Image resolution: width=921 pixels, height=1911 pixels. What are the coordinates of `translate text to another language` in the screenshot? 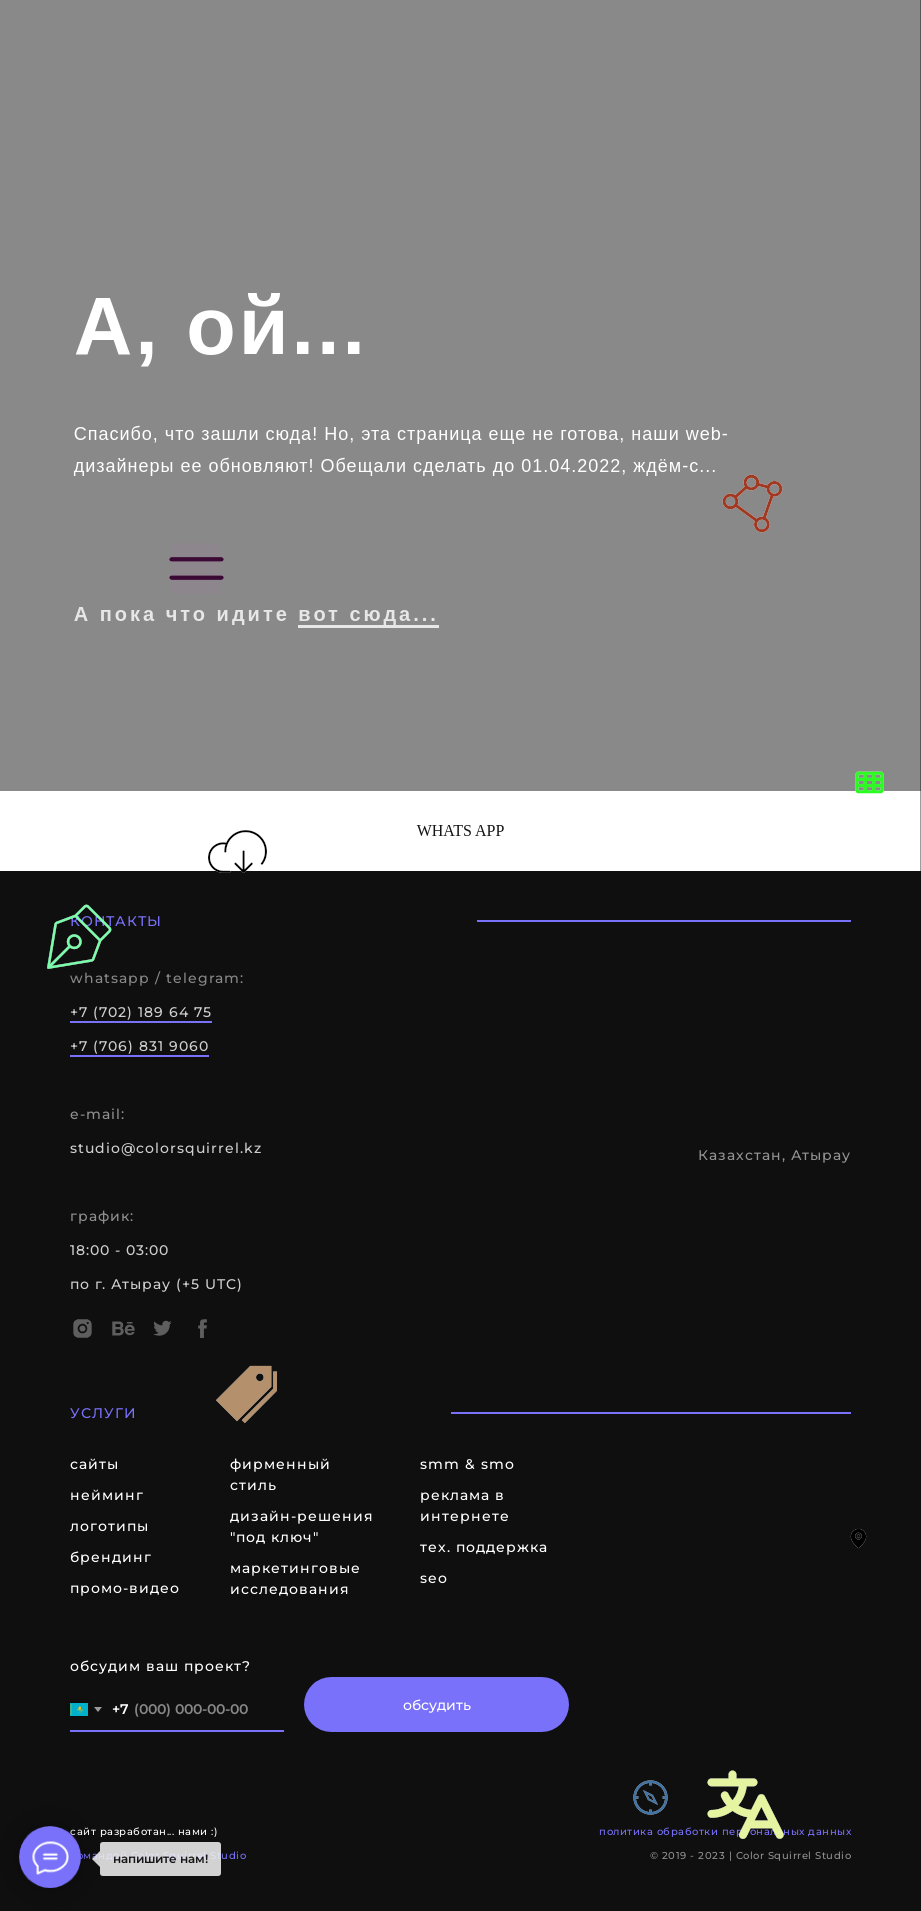 It's located at (743, 1806).